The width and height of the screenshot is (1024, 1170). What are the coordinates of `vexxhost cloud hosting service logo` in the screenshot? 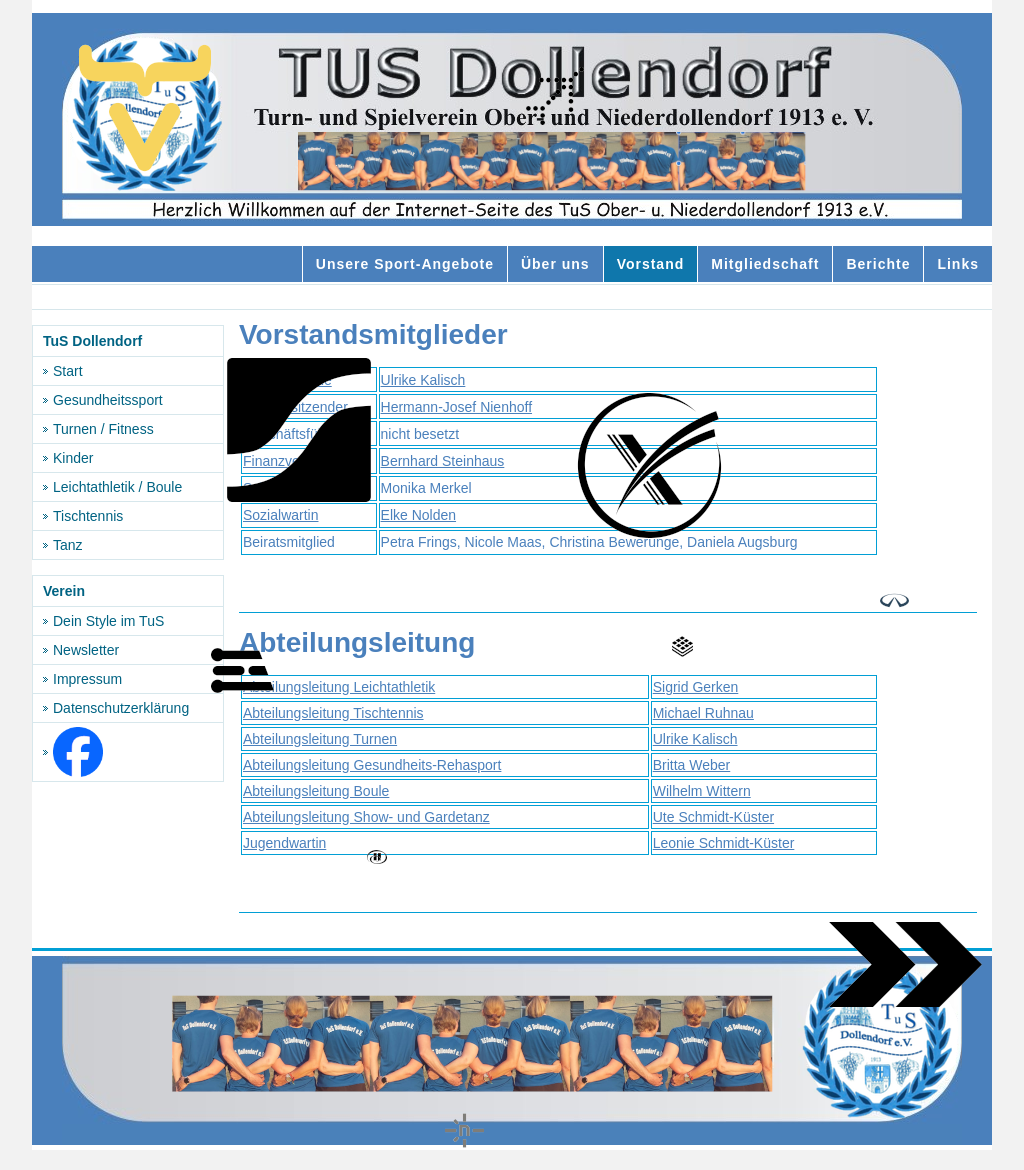 It's located at (649, 465).